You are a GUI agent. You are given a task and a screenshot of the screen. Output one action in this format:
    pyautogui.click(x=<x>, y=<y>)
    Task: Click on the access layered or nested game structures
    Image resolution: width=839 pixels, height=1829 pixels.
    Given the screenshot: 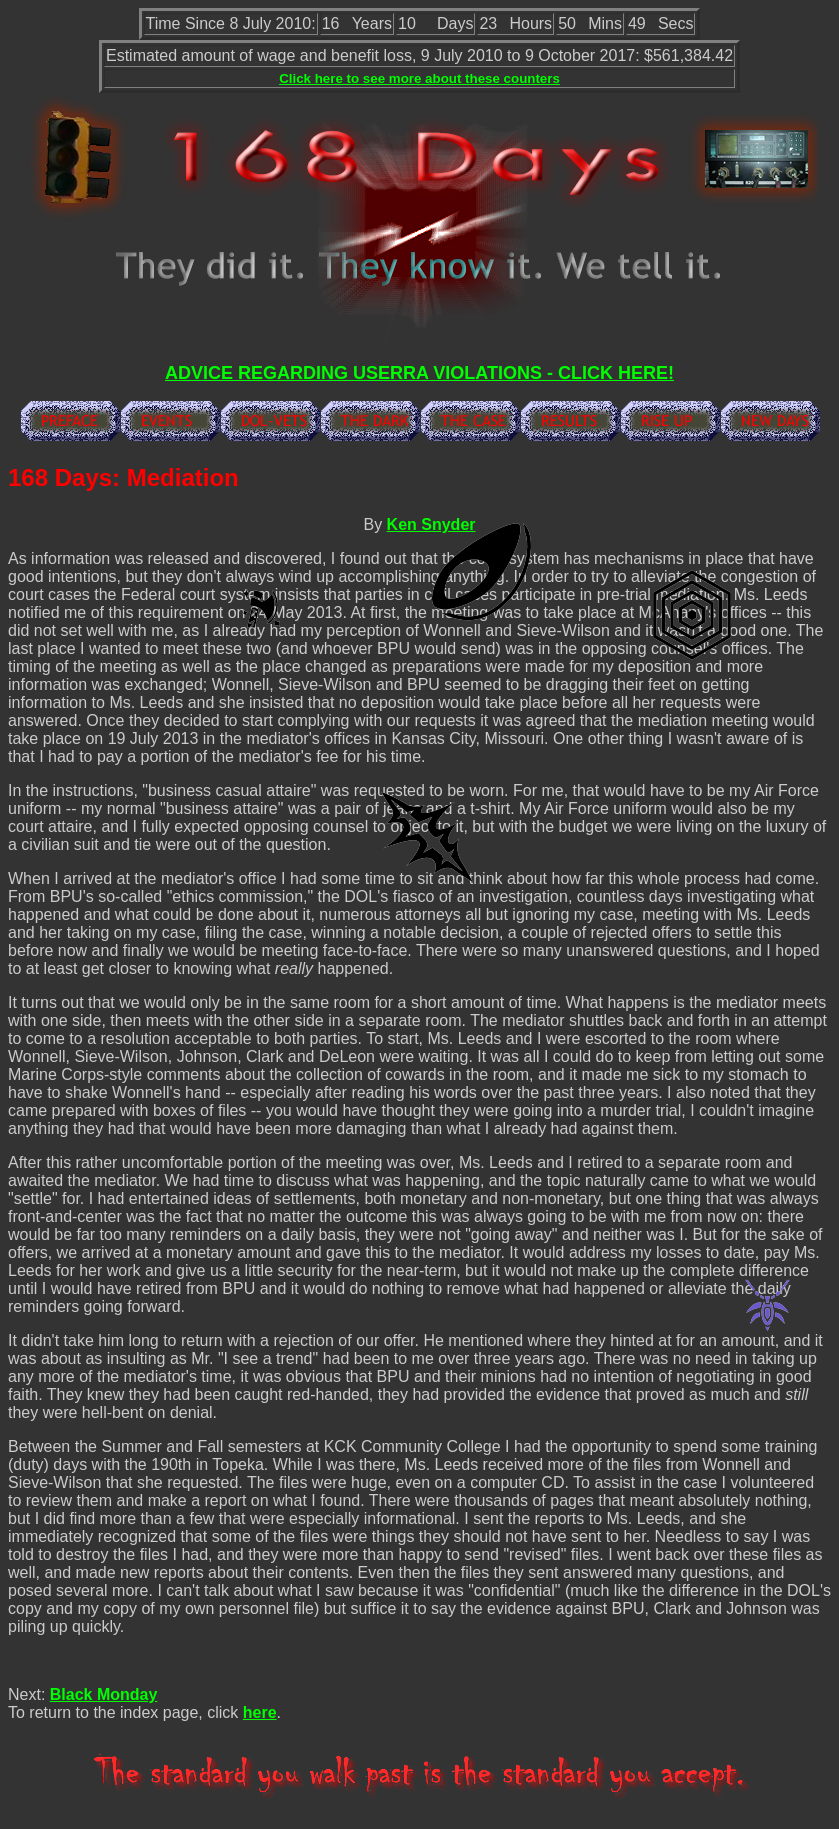 What is the action you would take?
    pyautogui.click(x=692, y=615)
    